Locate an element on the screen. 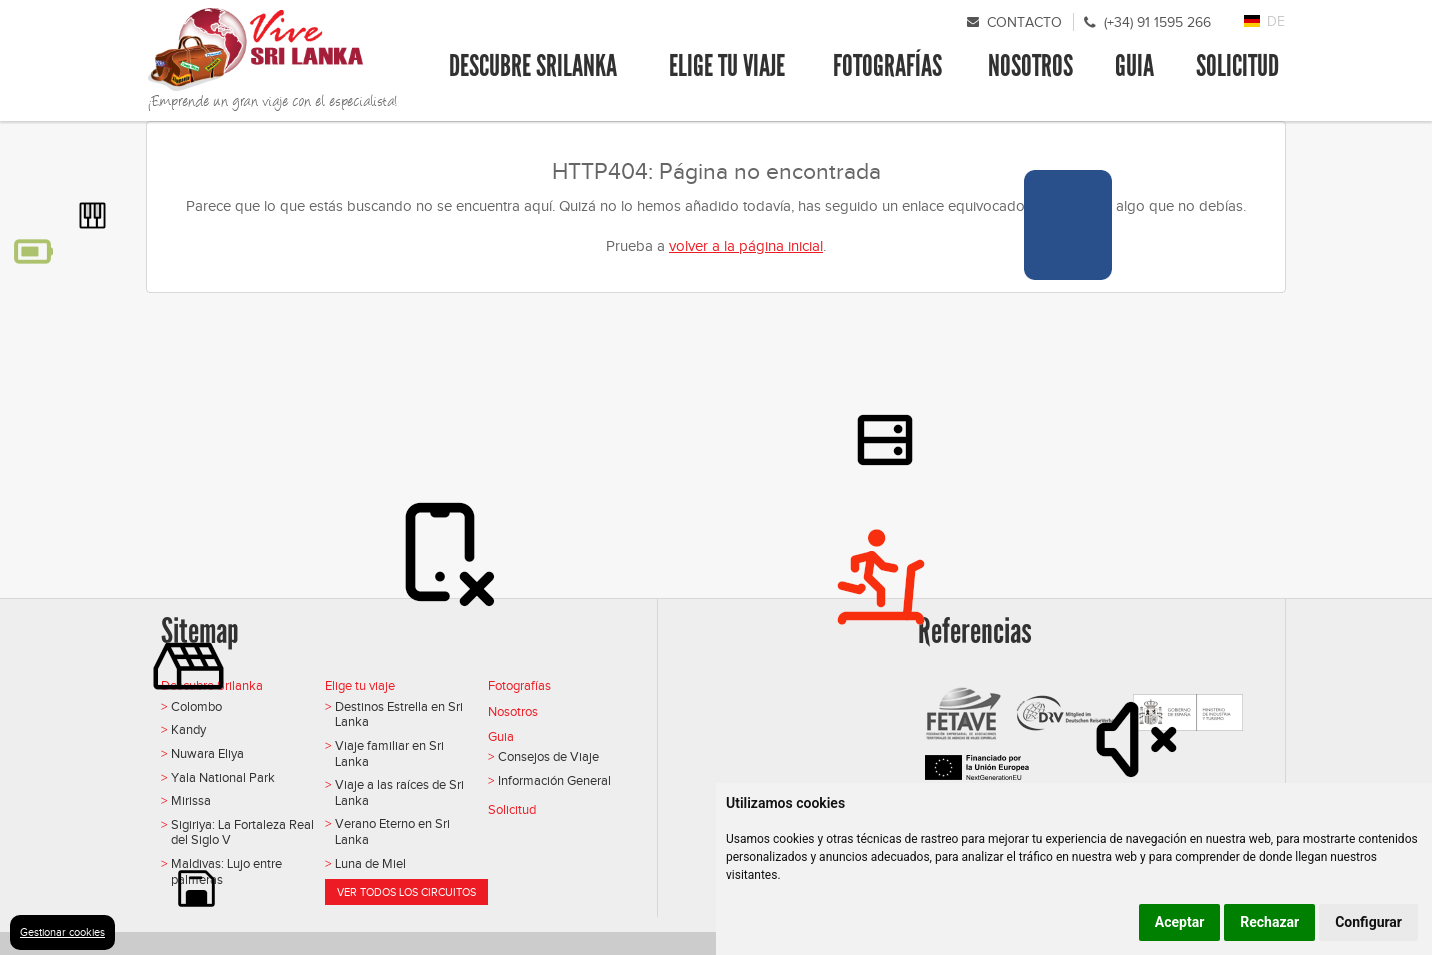 This screenshot has height=955, width=1432. switch to single column layout is located at coordinates (1068, 225).